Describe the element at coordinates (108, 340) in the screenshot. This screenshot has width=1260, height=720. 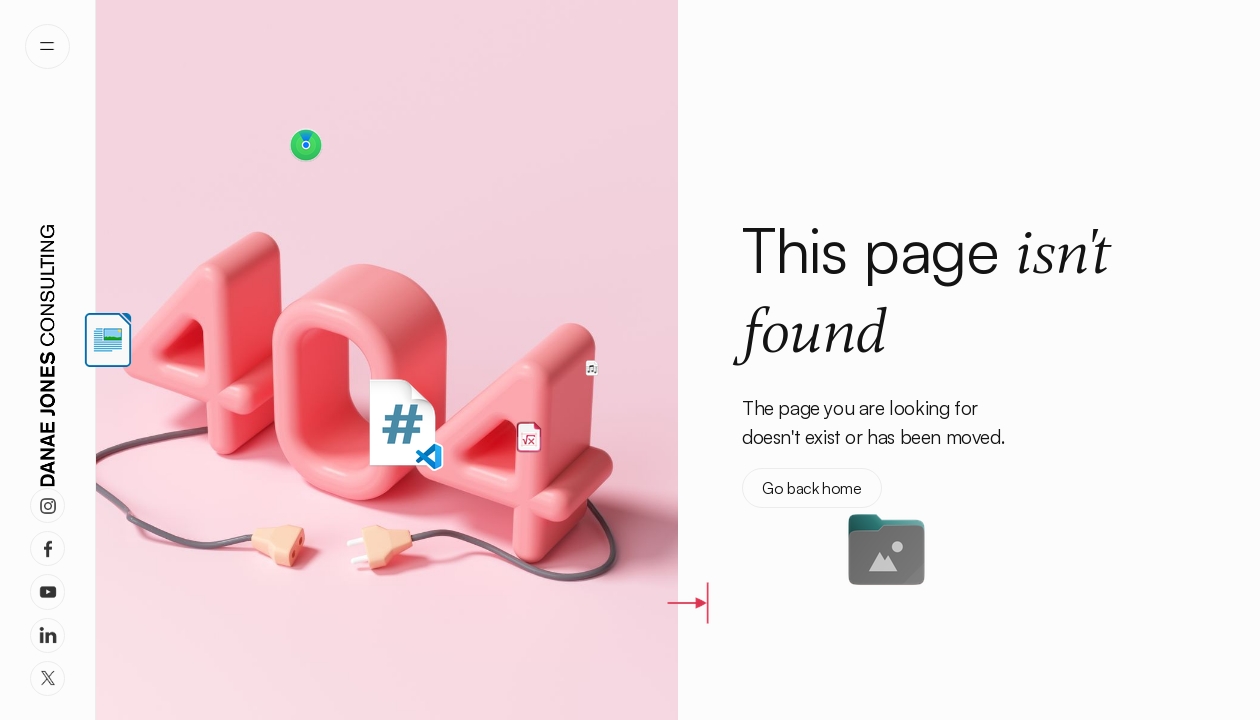
I see `open a libreoffice writer document` at that location.